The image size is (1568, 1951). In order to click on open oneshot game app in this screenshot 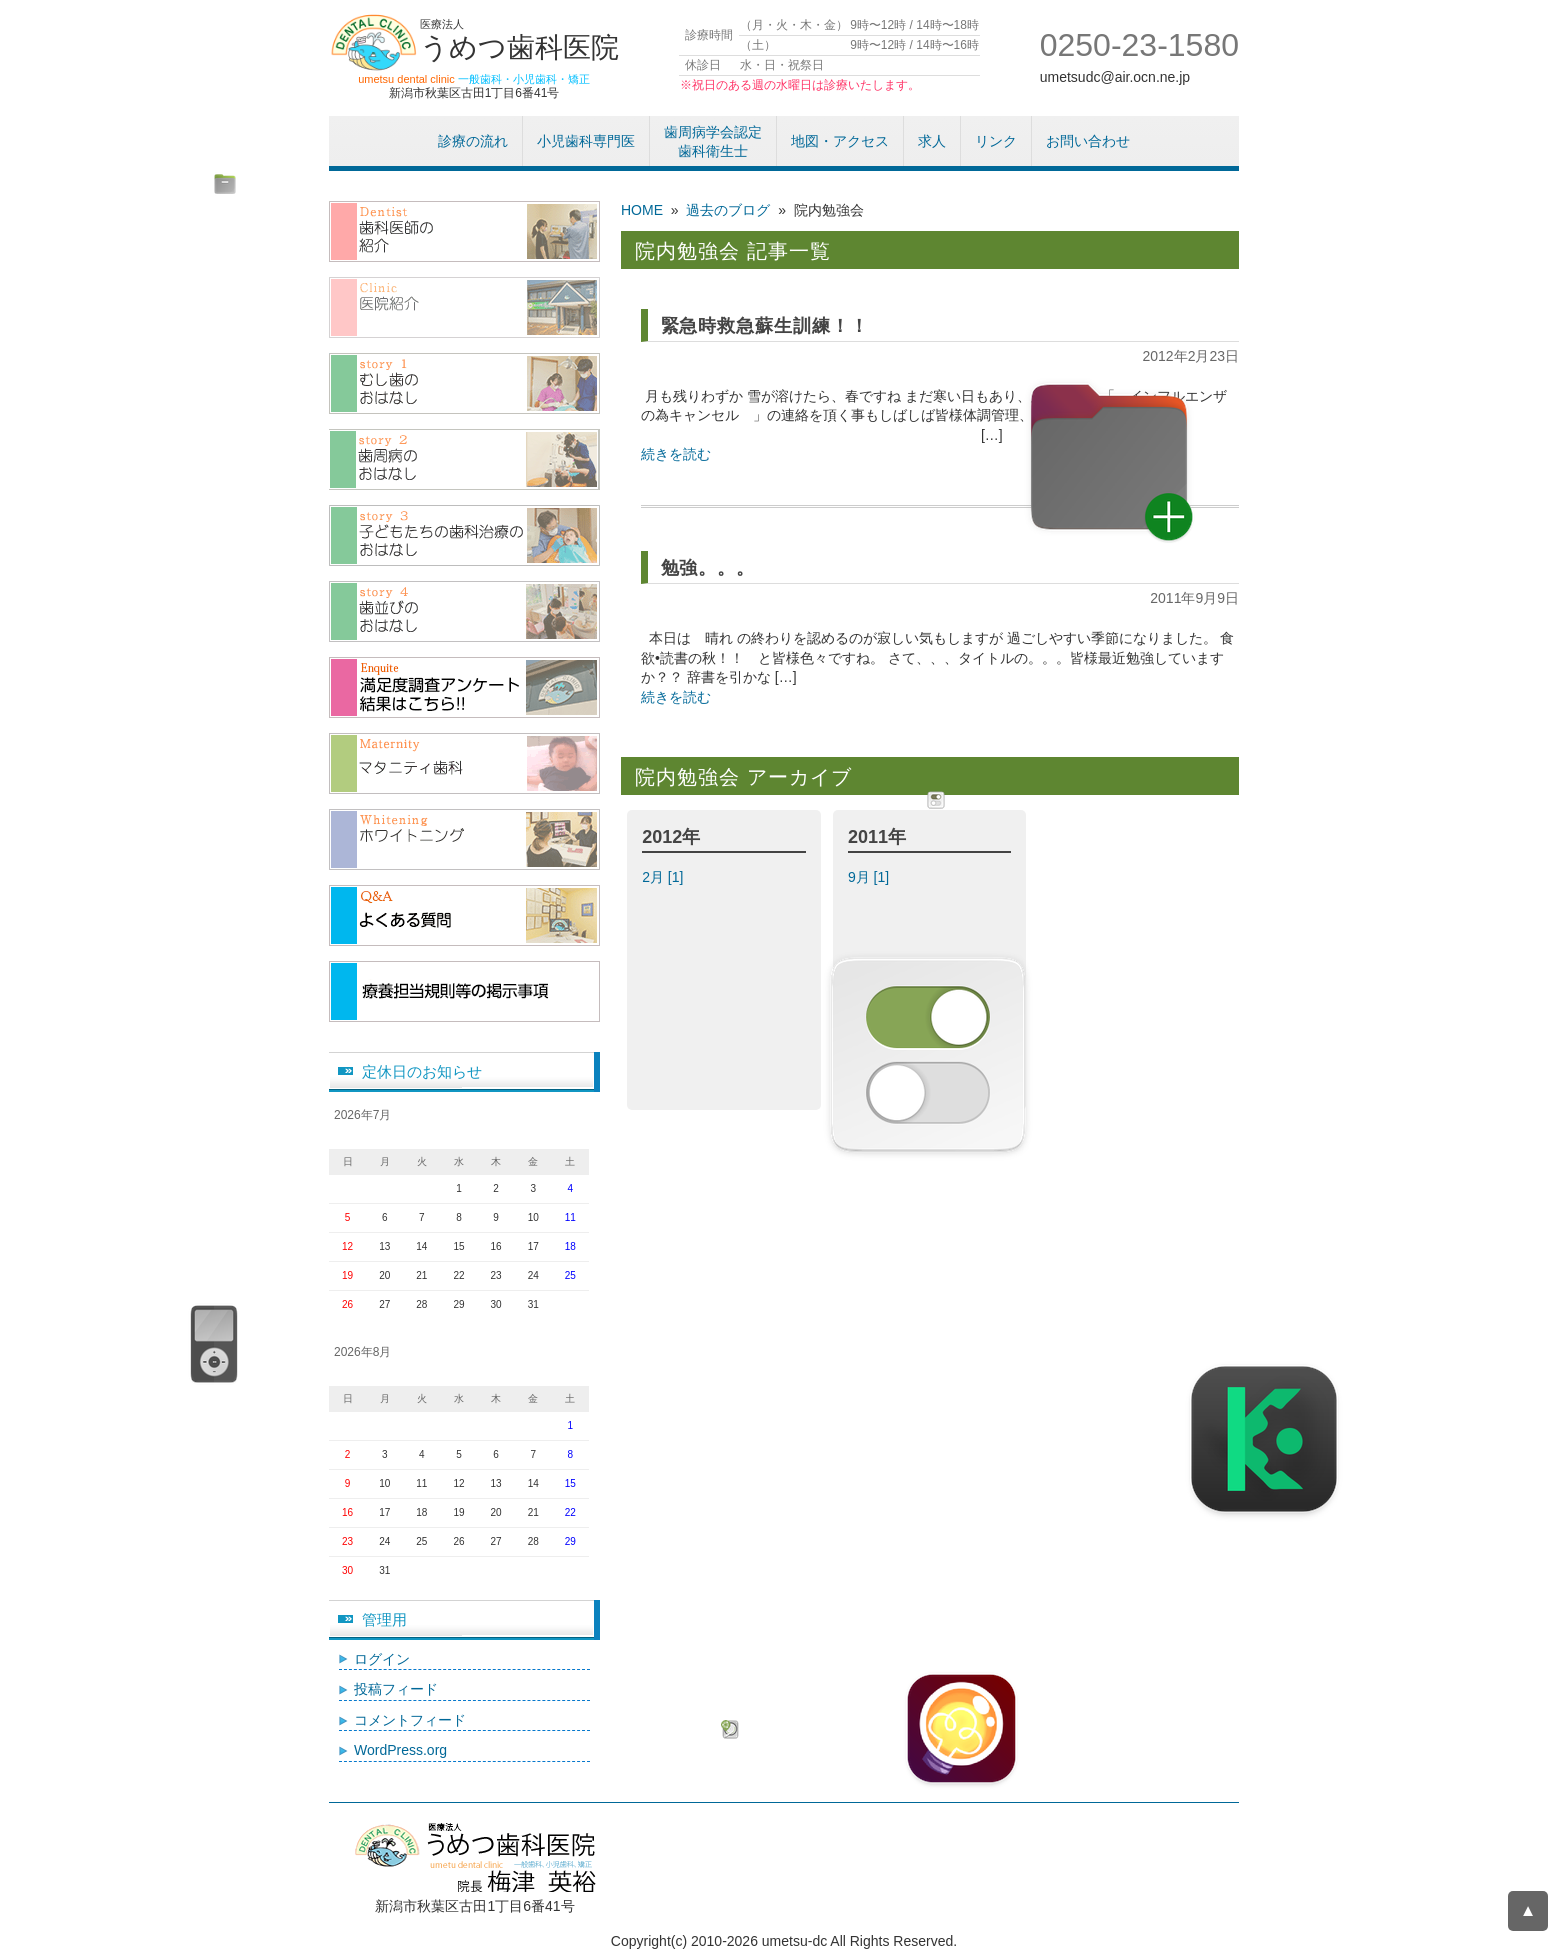, I will do `click(961, 1728)`.